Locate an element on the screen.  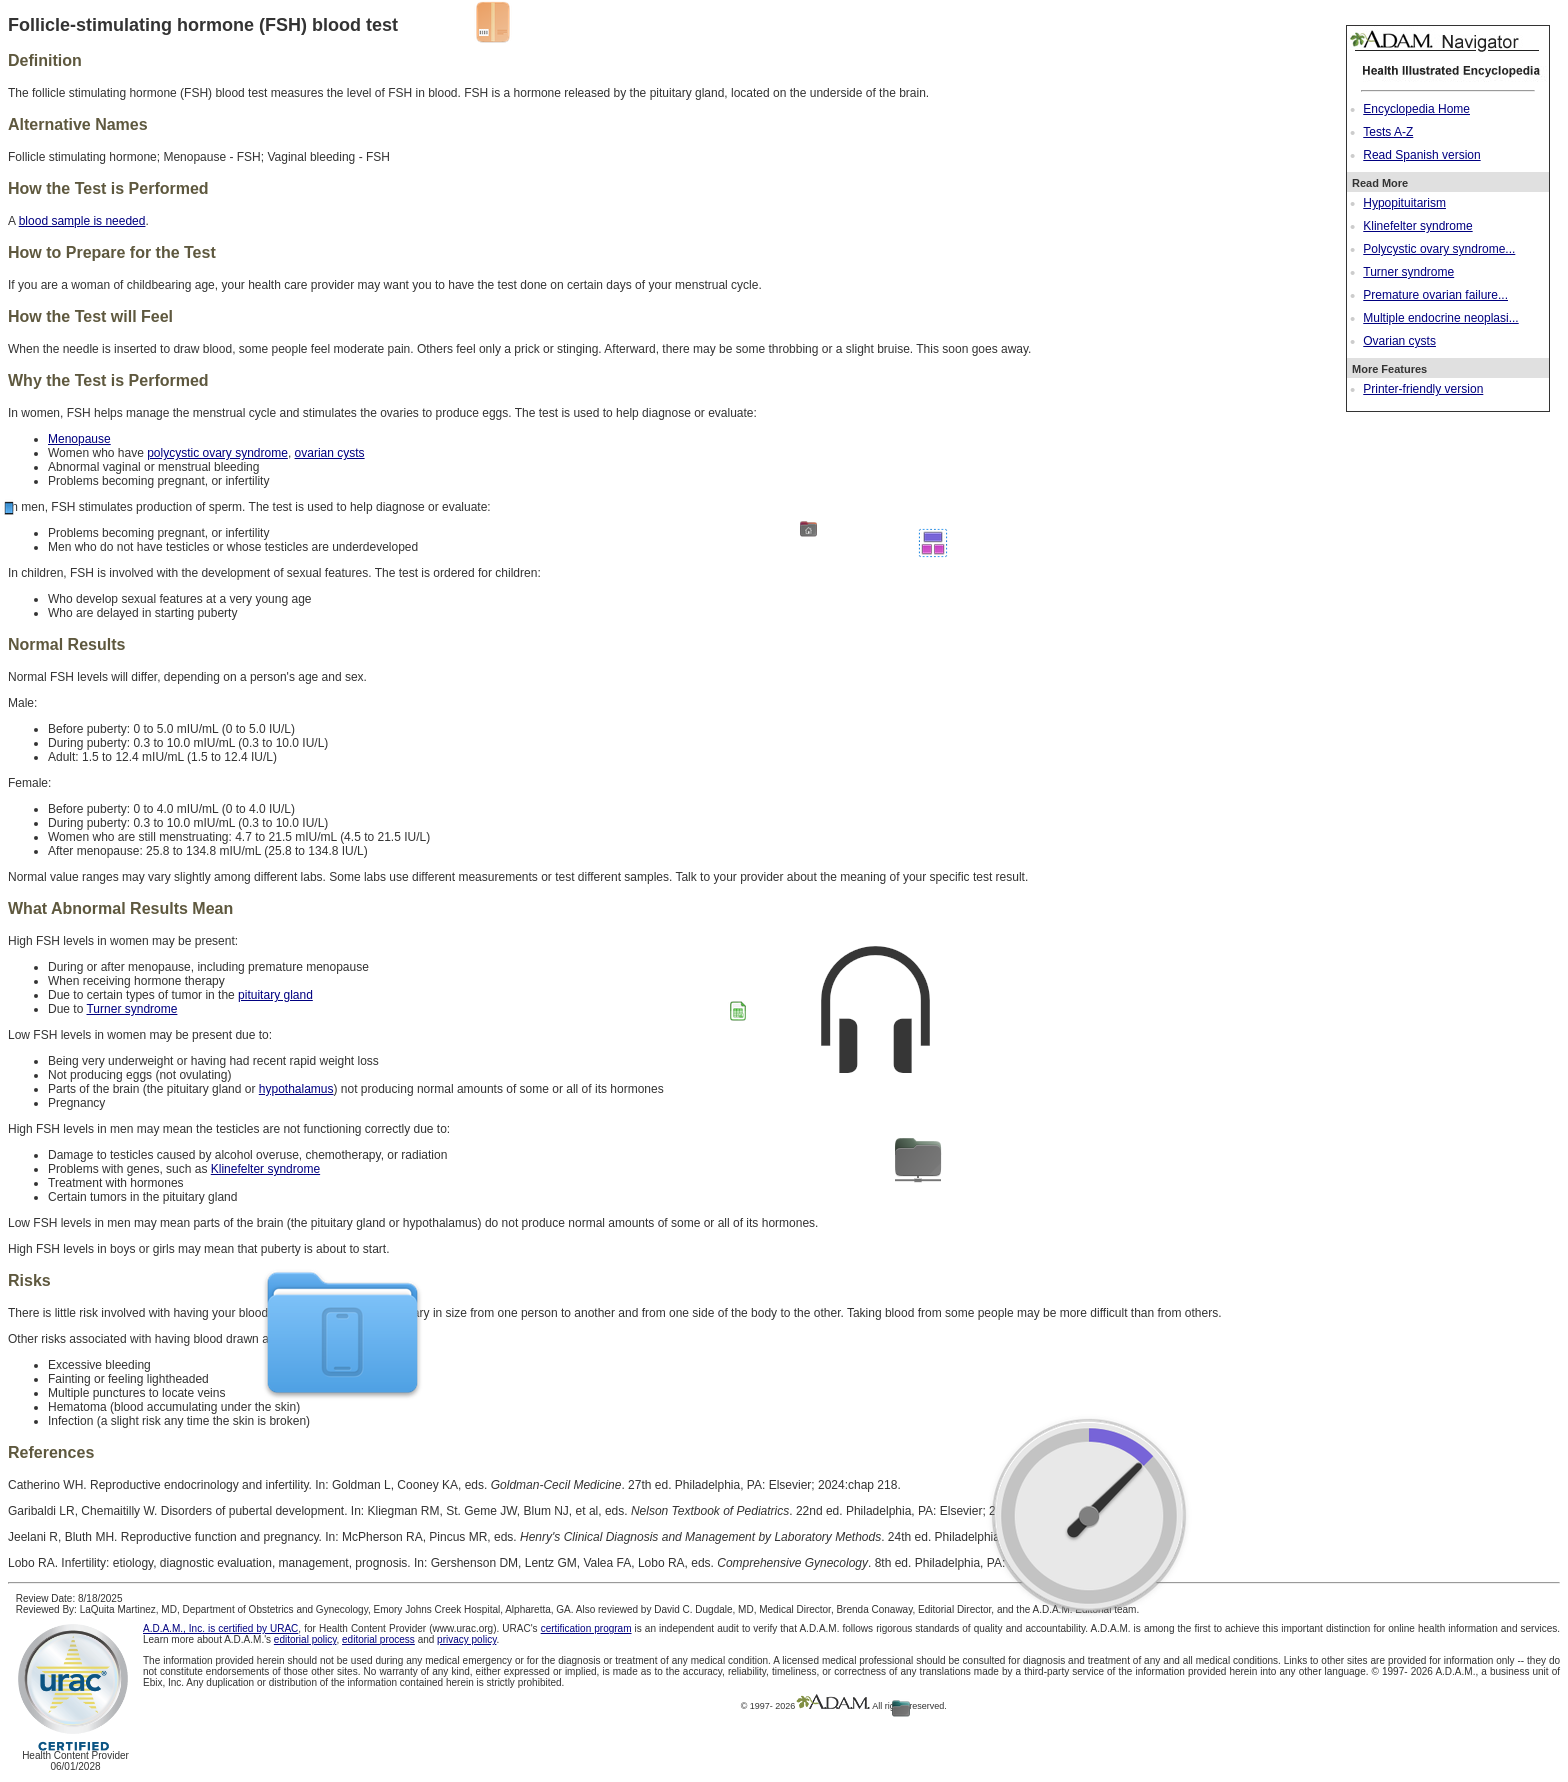
access your home folder is located at coordinates (808, 528).